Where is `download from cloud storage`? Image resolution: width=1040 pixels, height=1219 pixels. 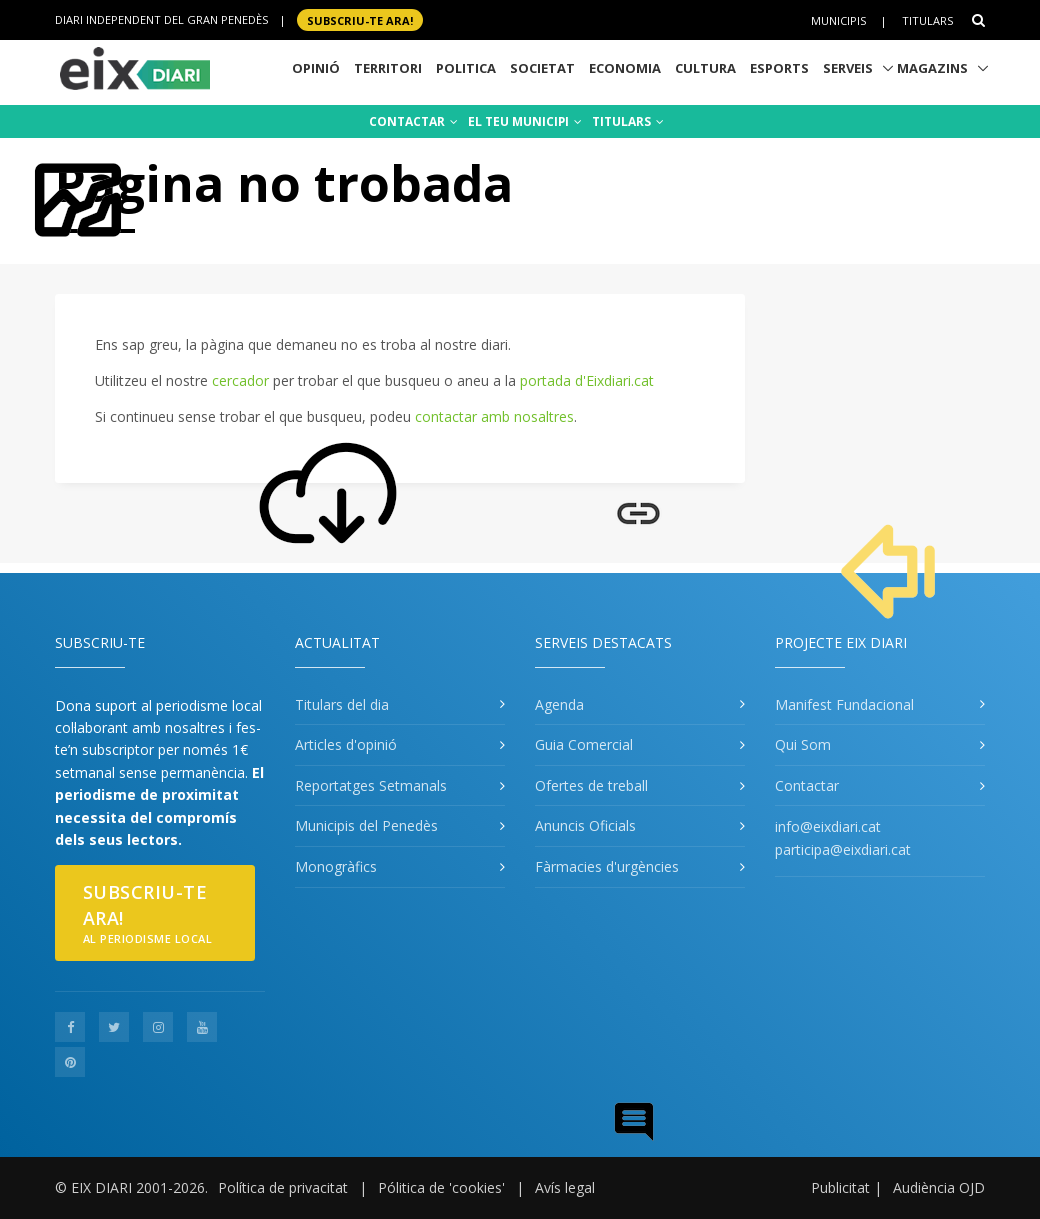 download from cloud storage is located at coordinates (328, 493).